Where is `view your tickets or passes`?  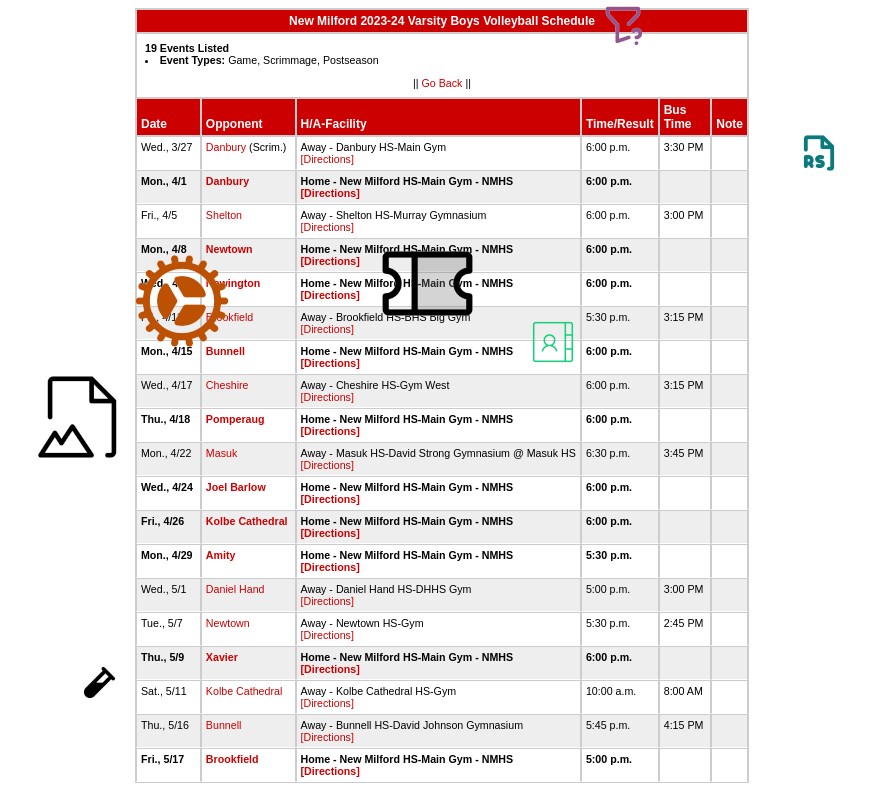 view your tickets or passes is located at coordinates (427, 283).